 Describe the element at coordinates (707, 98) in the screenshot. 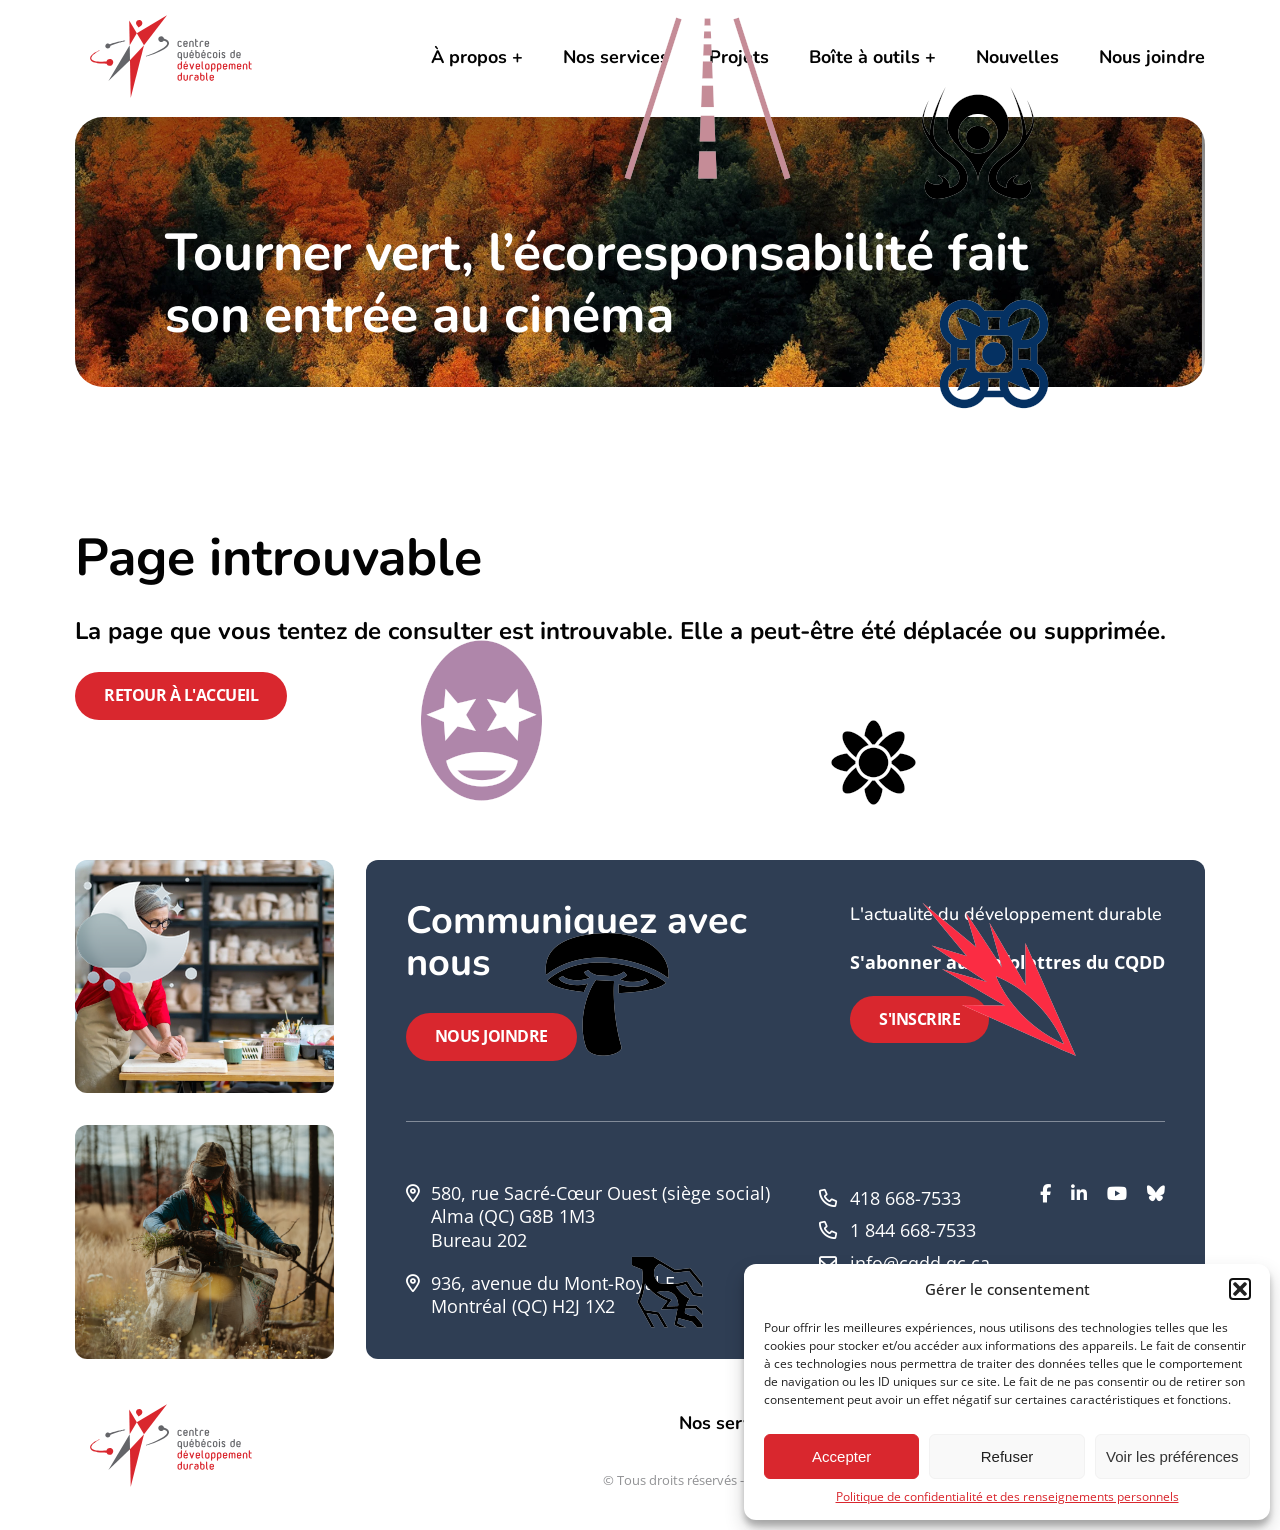

I see `view directions or navigation options` at that location.